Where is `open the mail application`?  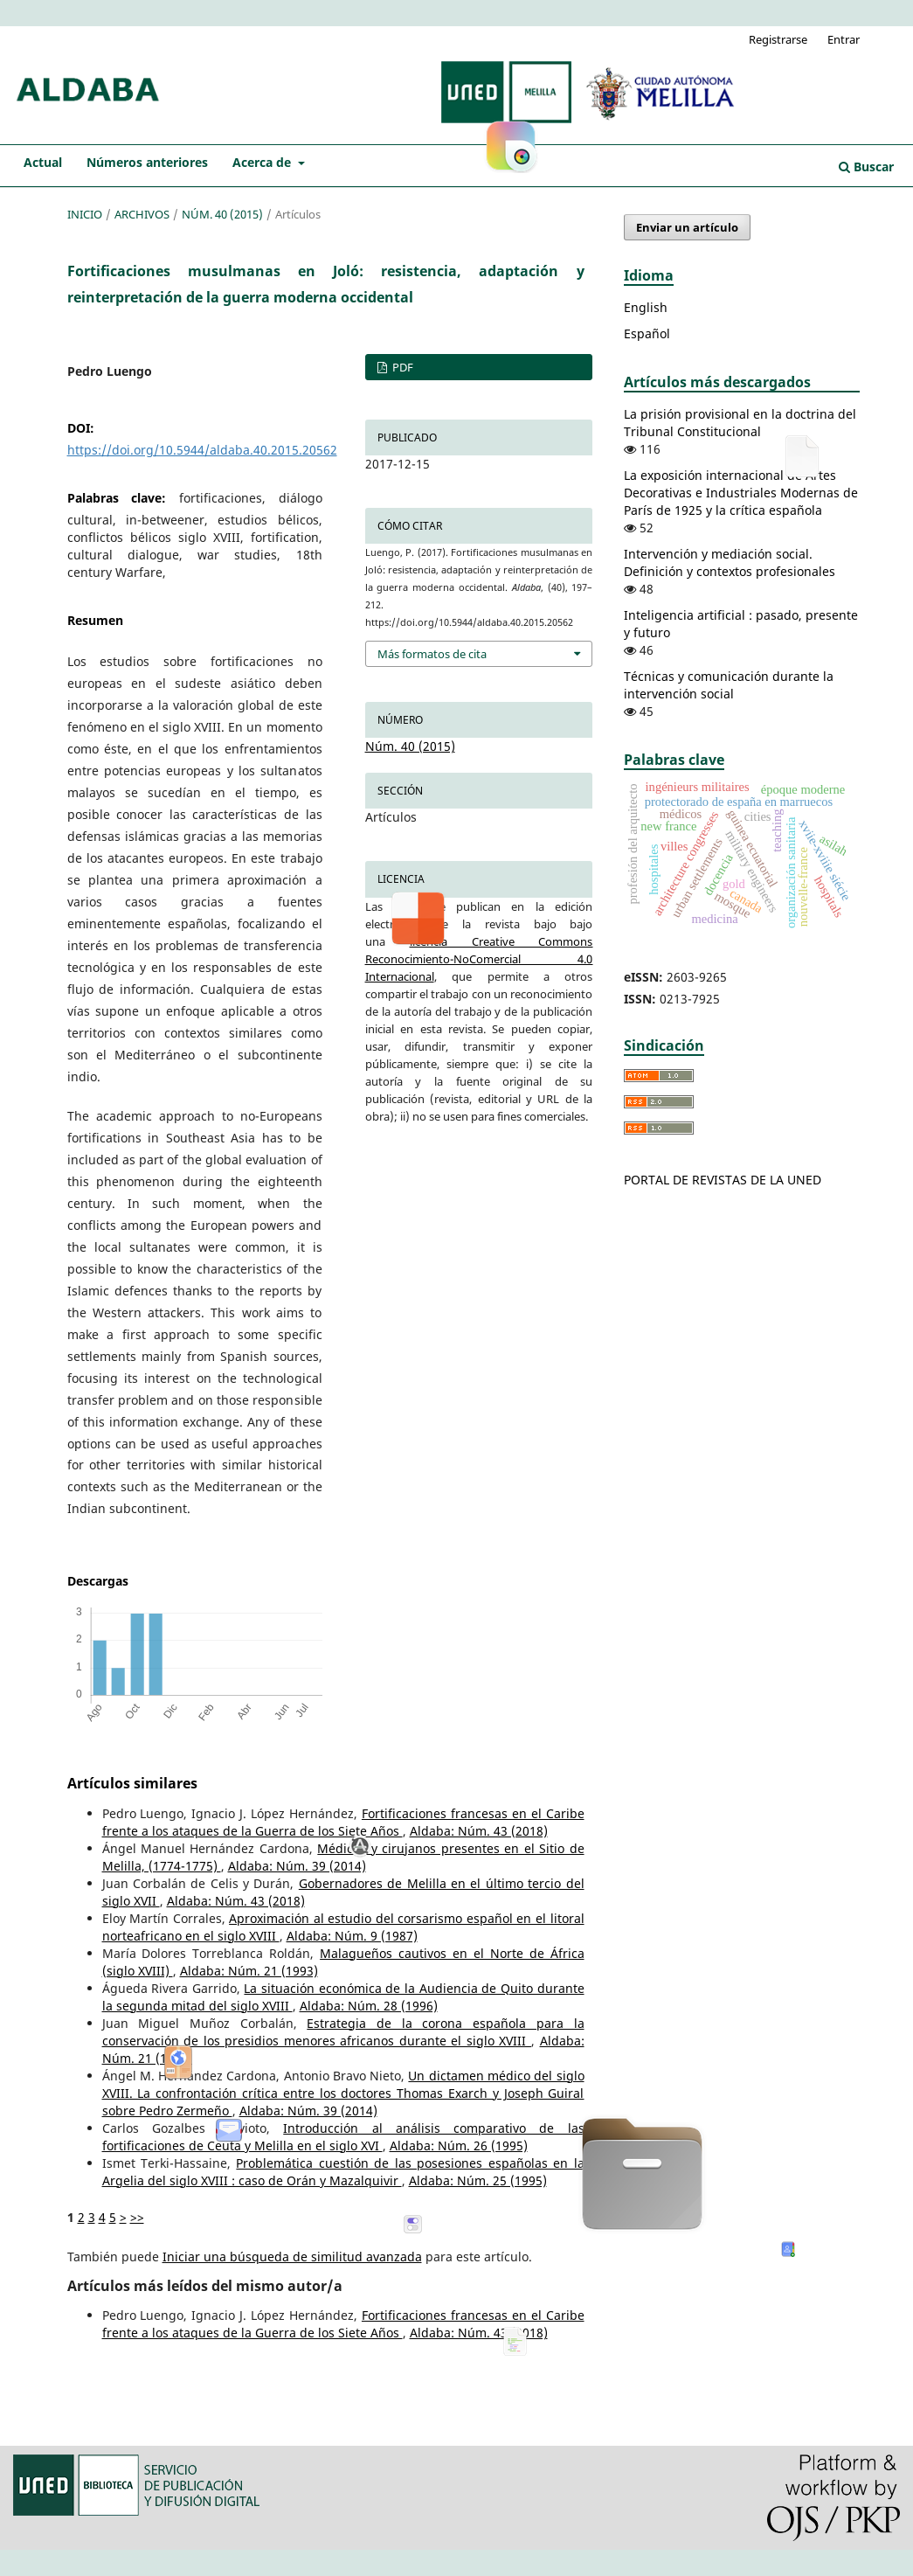 open the mail application is located at coordinates (229, 2130).